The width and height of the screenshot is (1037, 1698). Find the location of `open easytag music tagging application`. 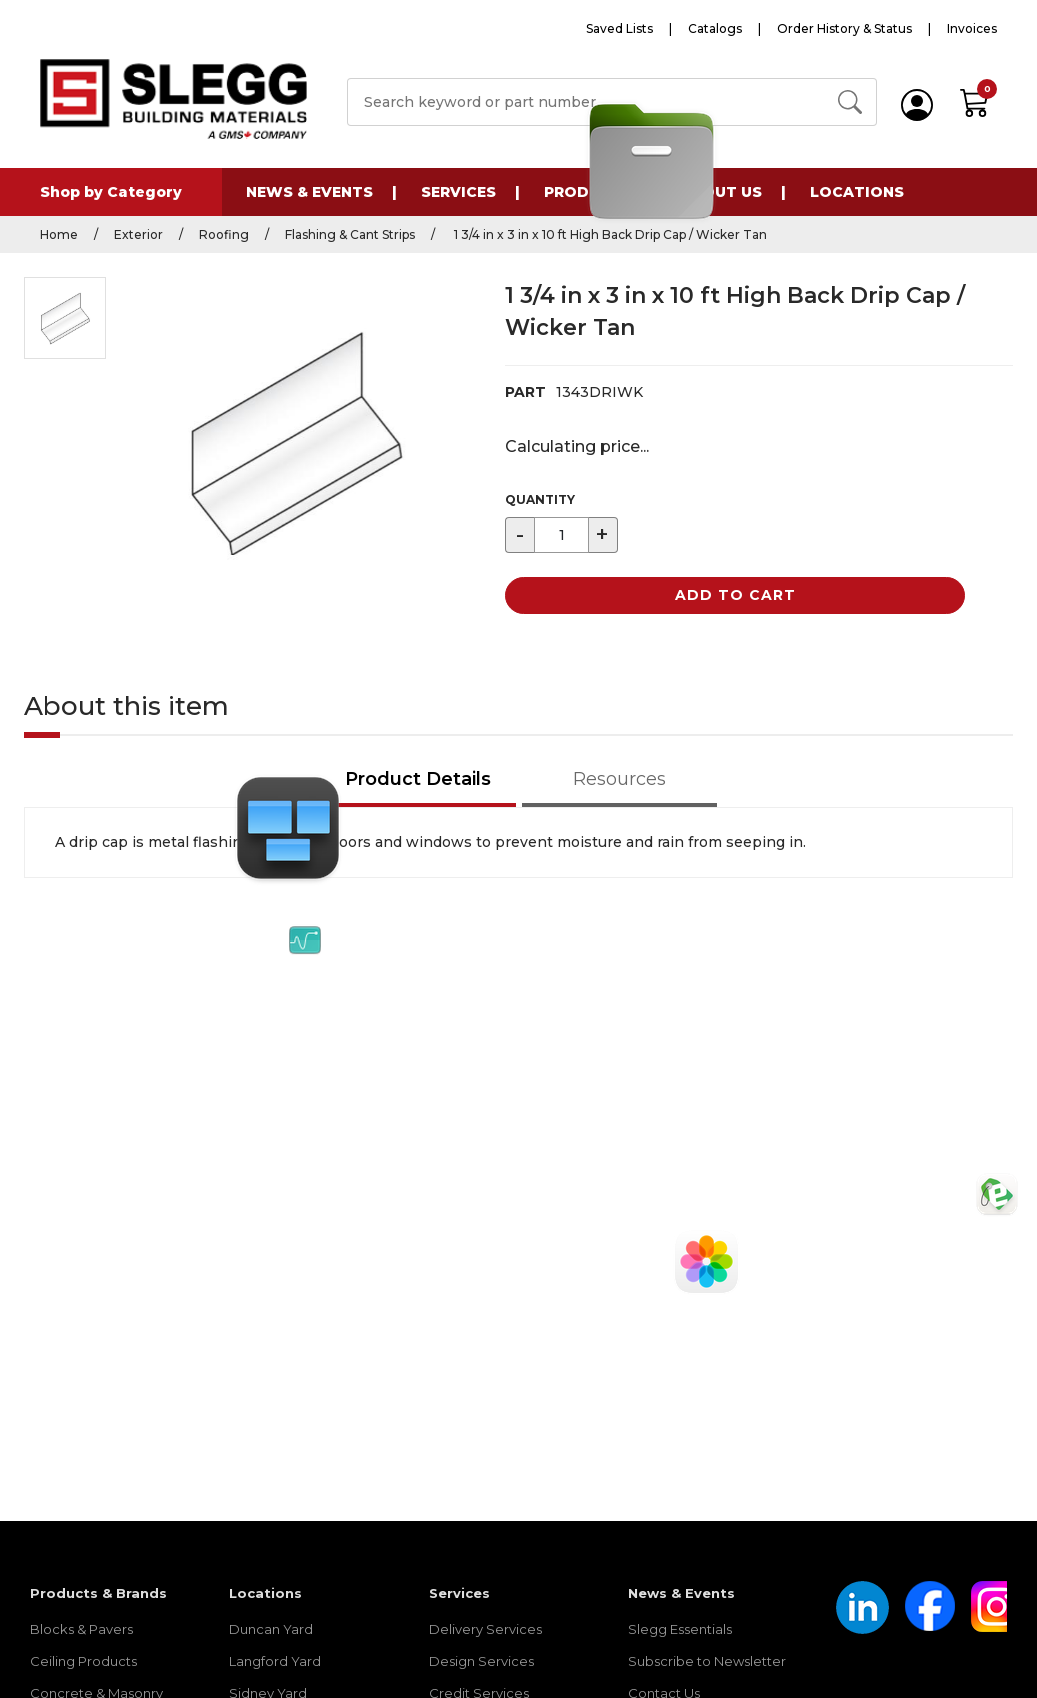

open easytag music tagging application is located at coordinates (997, 1194).